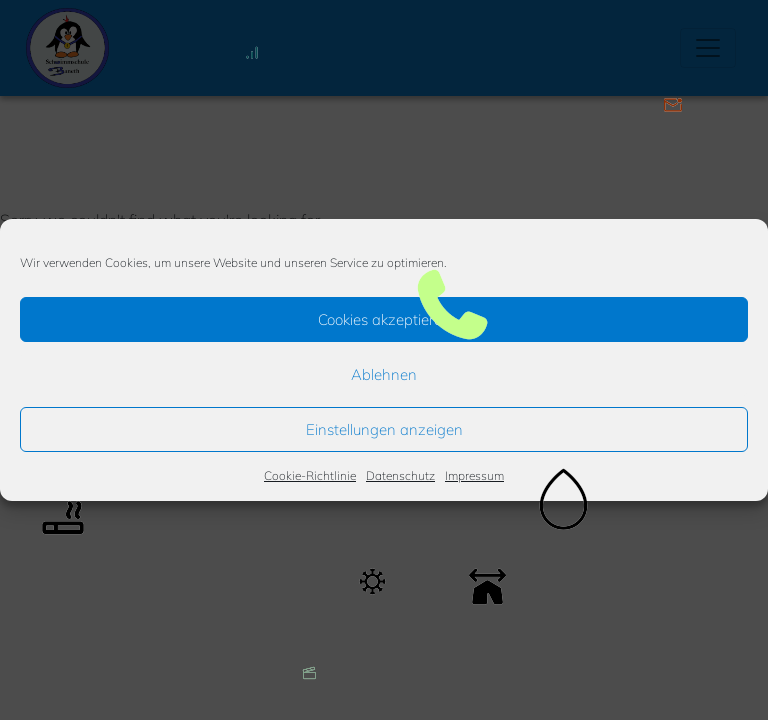  What do you see at coordinates (673, 105) in the screenshot?
I see `indicates unread messages or notifications` at bounding box center [673, 105].